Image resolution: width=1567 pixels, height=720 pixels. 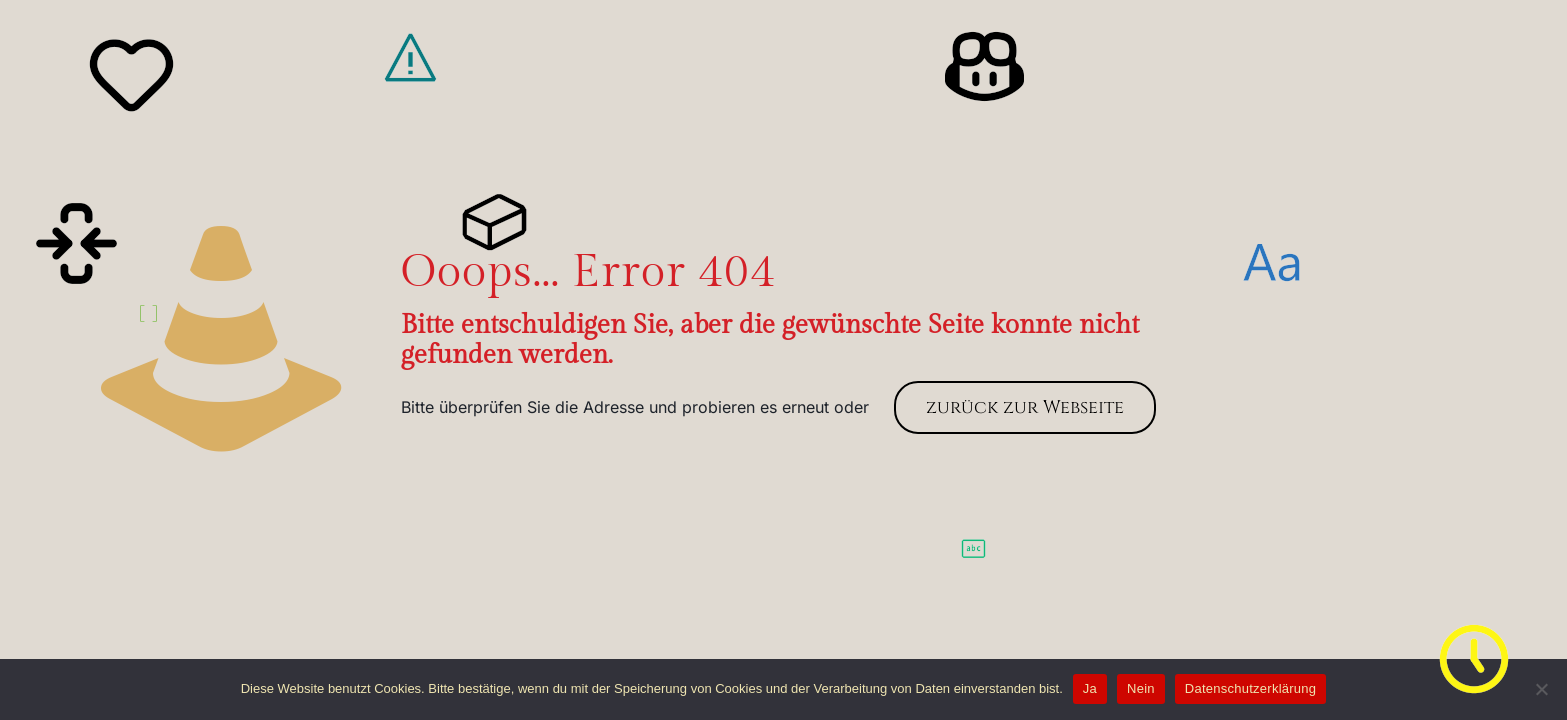 What do you see at coordinates (973, 549) in the screenshot?
I see `indicates a string variable or text data type` at bounding box center [973, 549].